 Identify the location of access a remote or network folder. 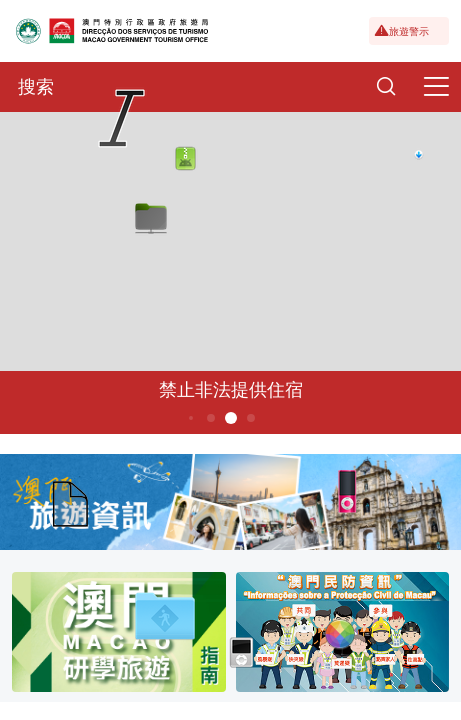
(151, 218).